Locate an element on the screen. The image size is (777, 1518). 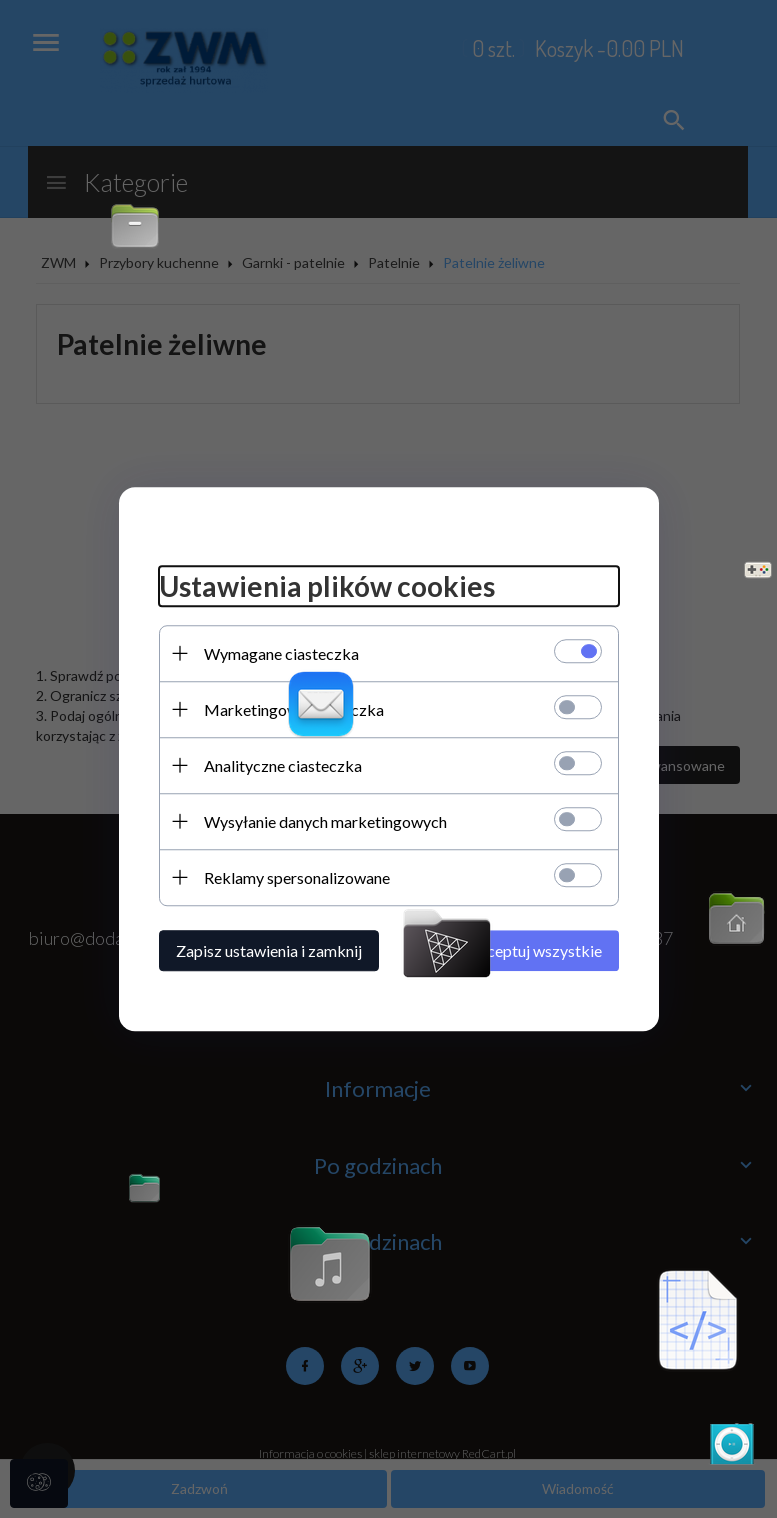
twig template file icon is located at coordinates (698, 1320).